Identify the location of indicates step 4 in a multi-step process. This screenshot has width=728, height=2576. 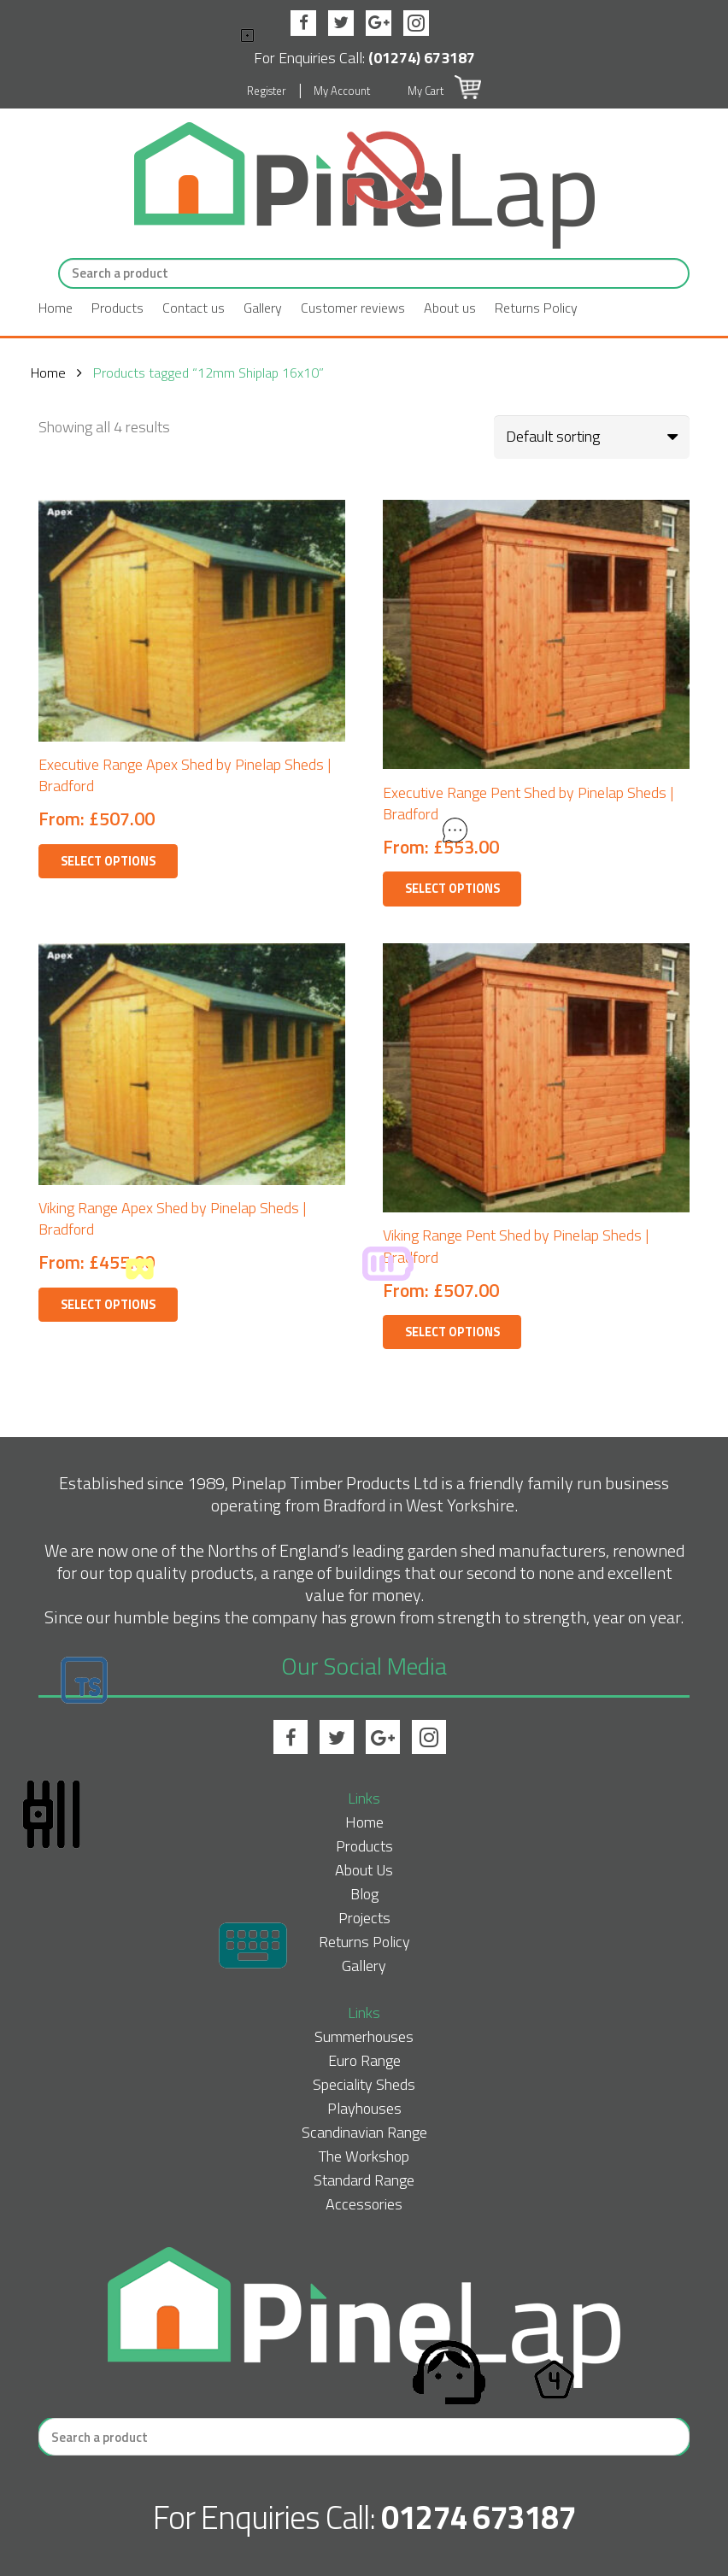
(554, 2380).